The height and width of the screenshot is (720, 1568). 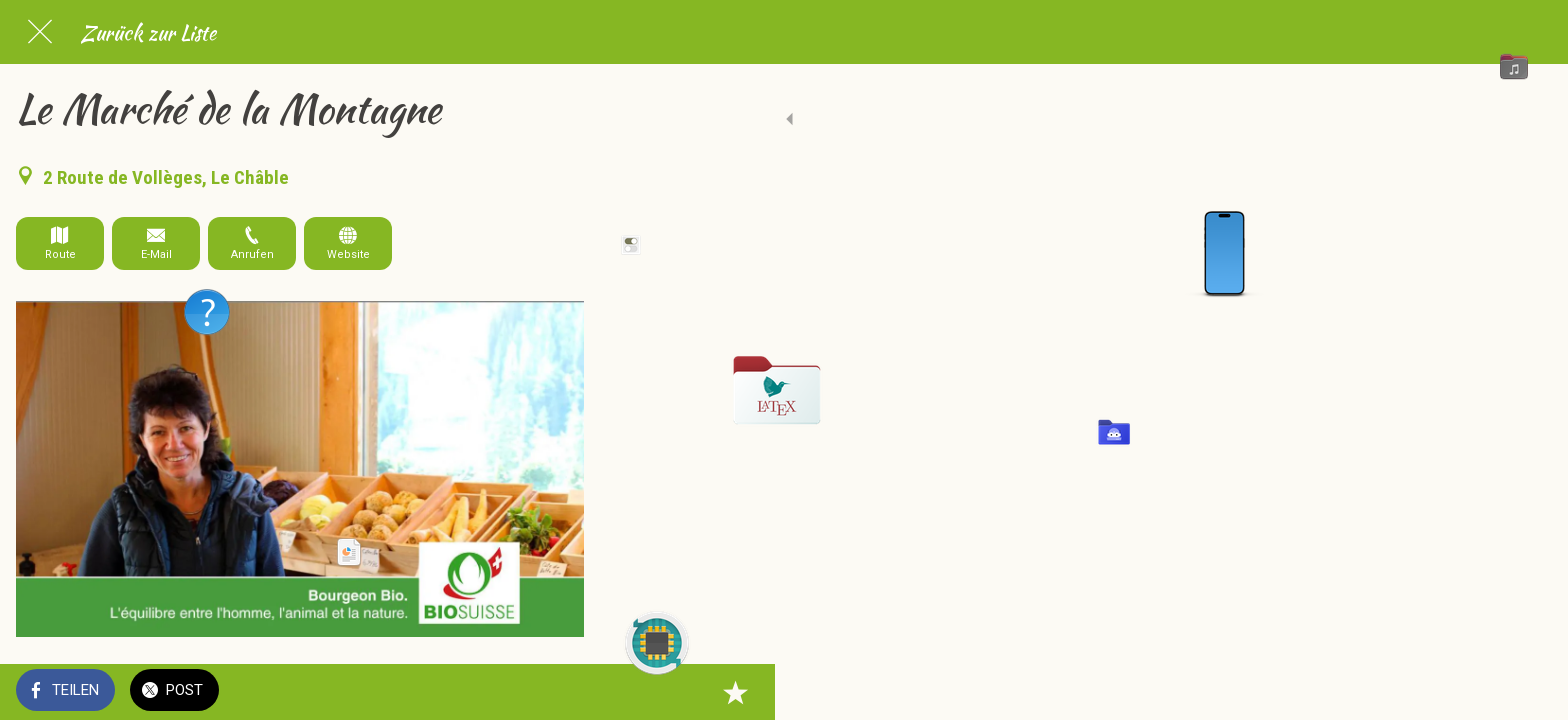 I want to click on open a presentation file, so click(x=349, y=552).